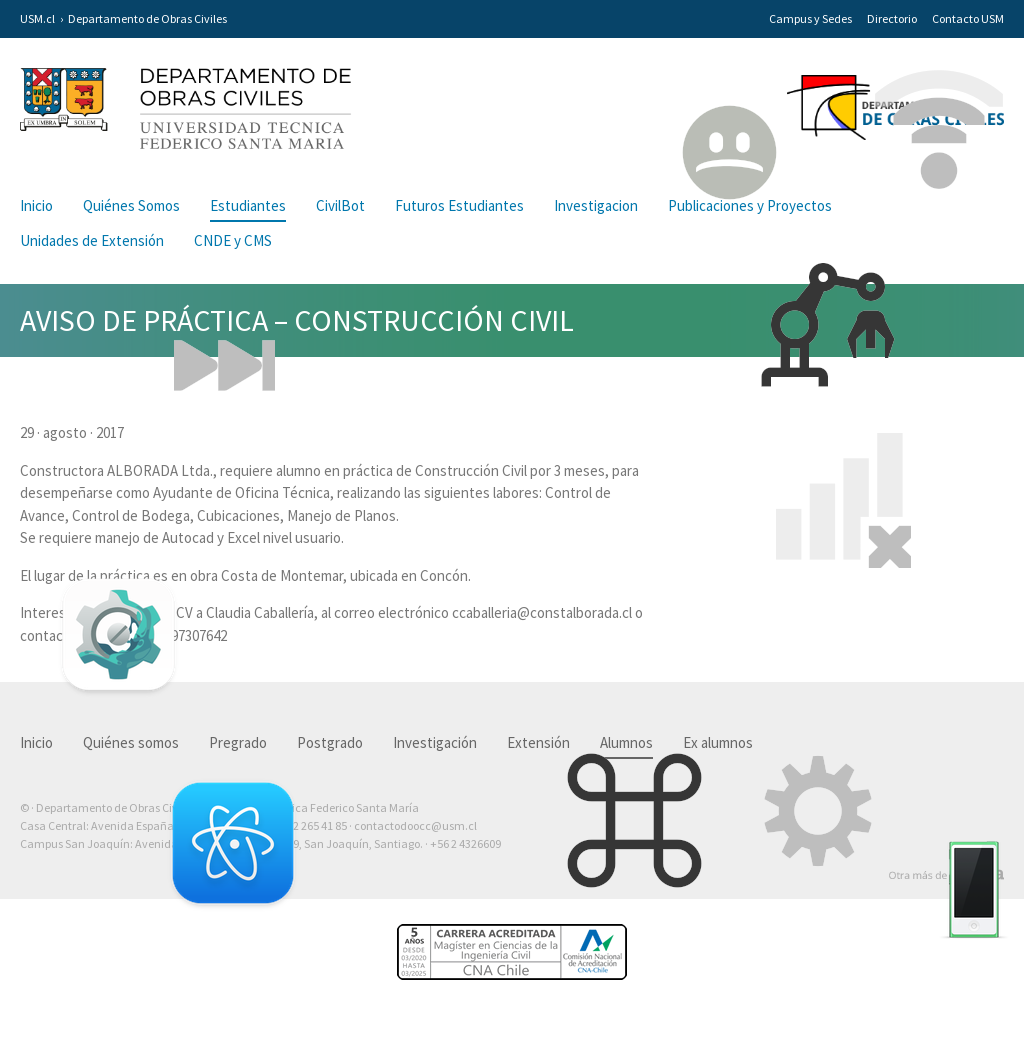  What do you see at coordinates (818, 811) in the screenshot?
I see `access system settings` at bounding box center [818, 811].